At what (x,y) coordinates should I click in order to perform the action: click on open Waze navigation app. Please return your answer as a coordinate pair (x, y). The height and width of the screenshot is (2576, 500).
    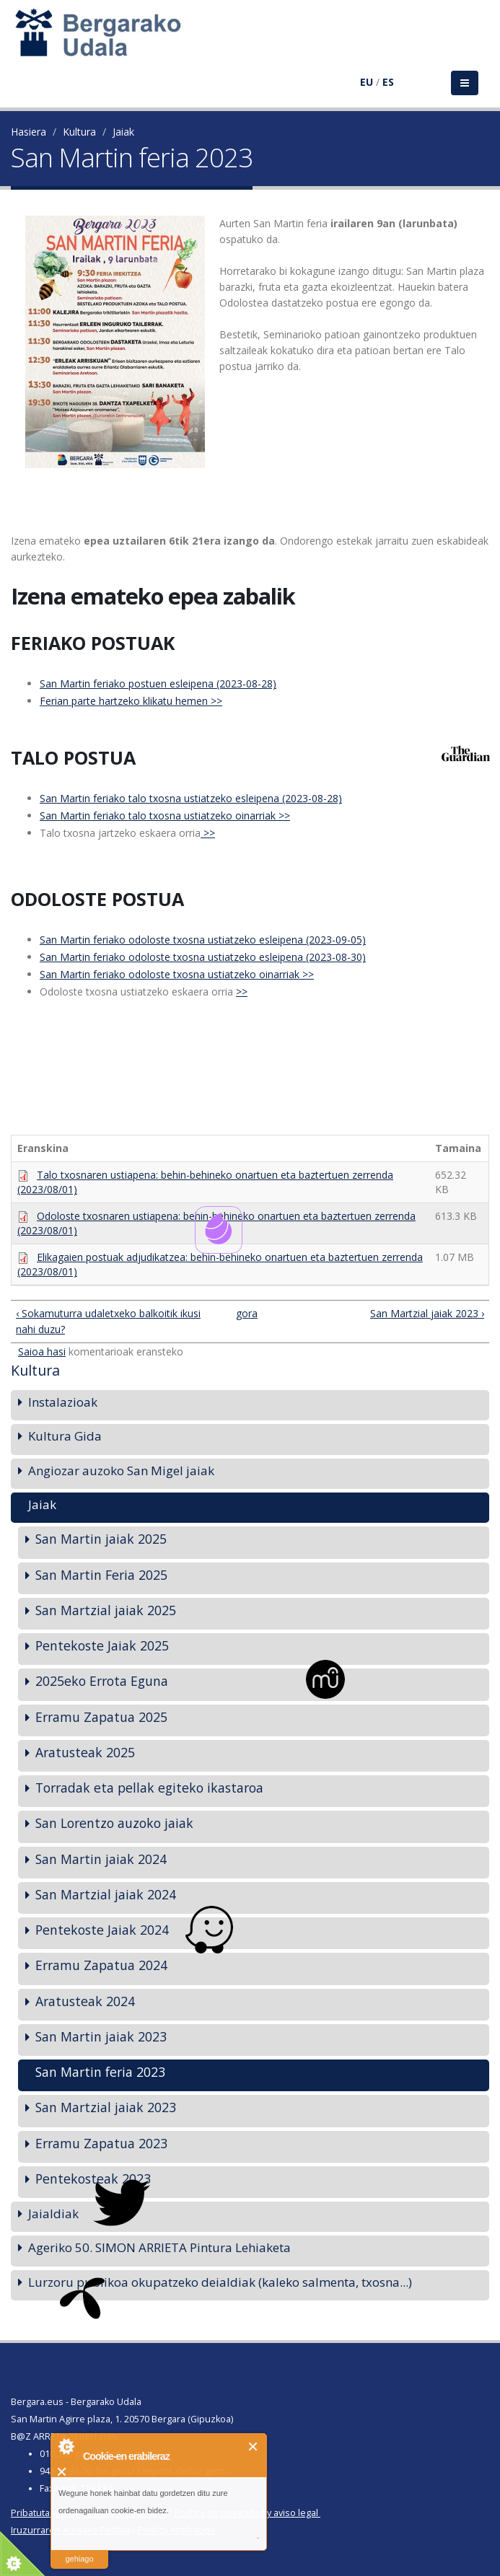
    Looking at the image, I should click on (209, 1930).